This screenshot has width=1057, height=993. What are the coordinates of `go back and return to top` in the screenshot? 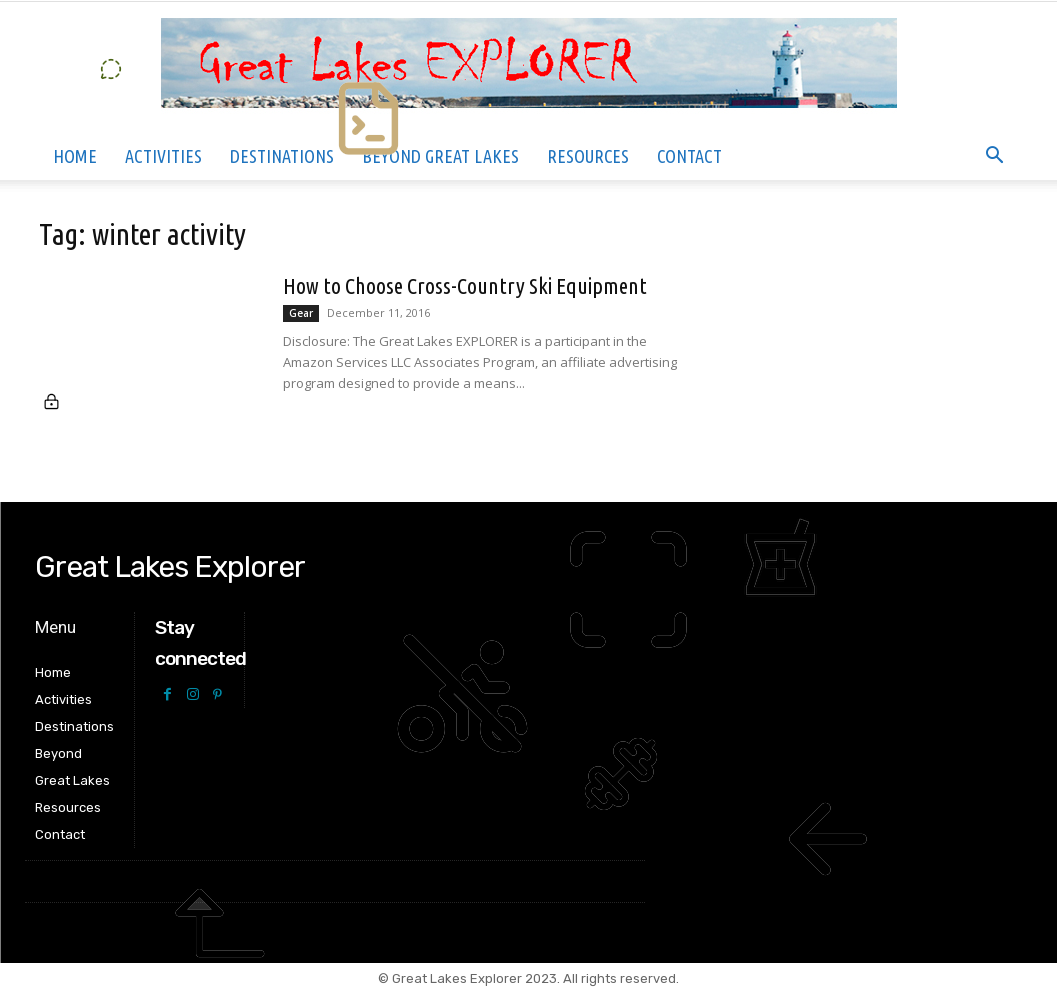 It's located at (216, 926).